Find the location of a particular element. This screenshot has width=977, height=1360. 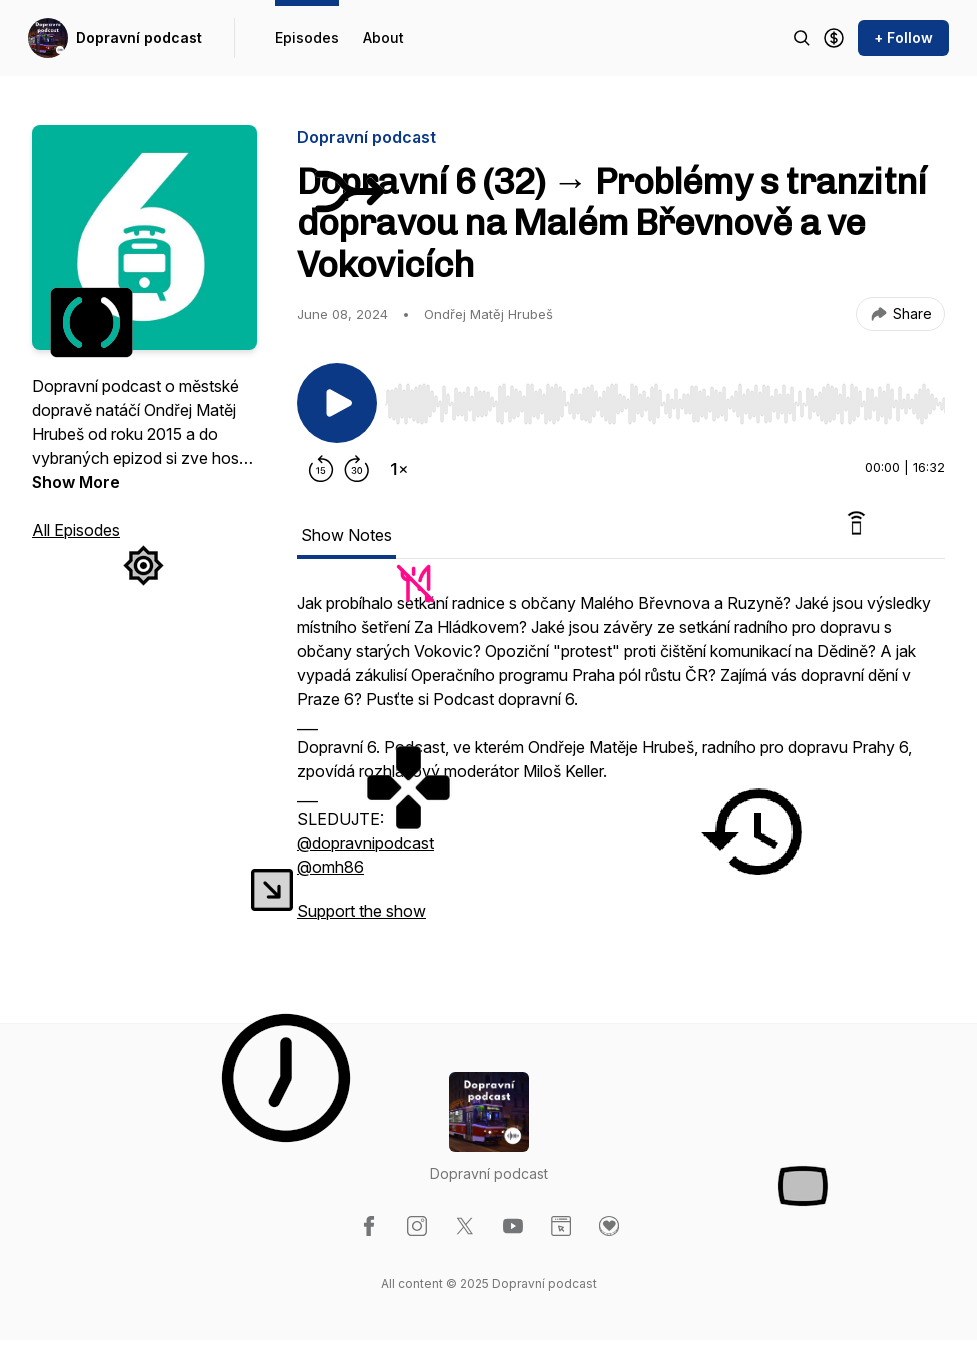

insert parentheses or brackets in text is located at coordinates (91, 322).